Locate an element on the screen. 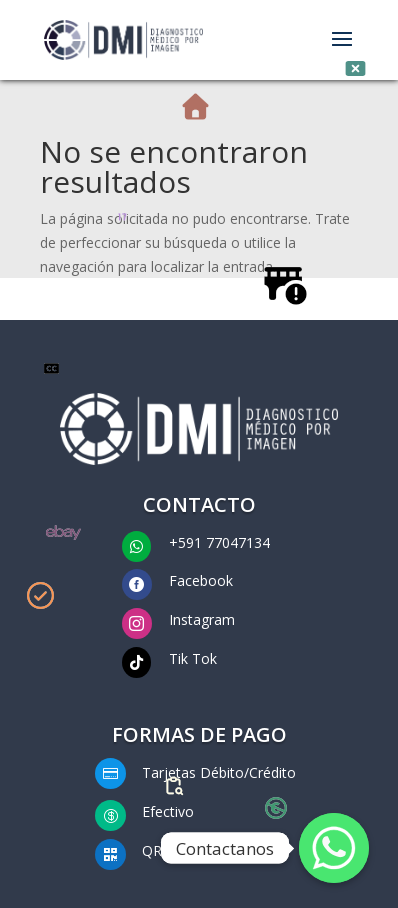 This screenshot has height=908, width=398. close or dismiss a dialog box is located at coordinates (355, 68).